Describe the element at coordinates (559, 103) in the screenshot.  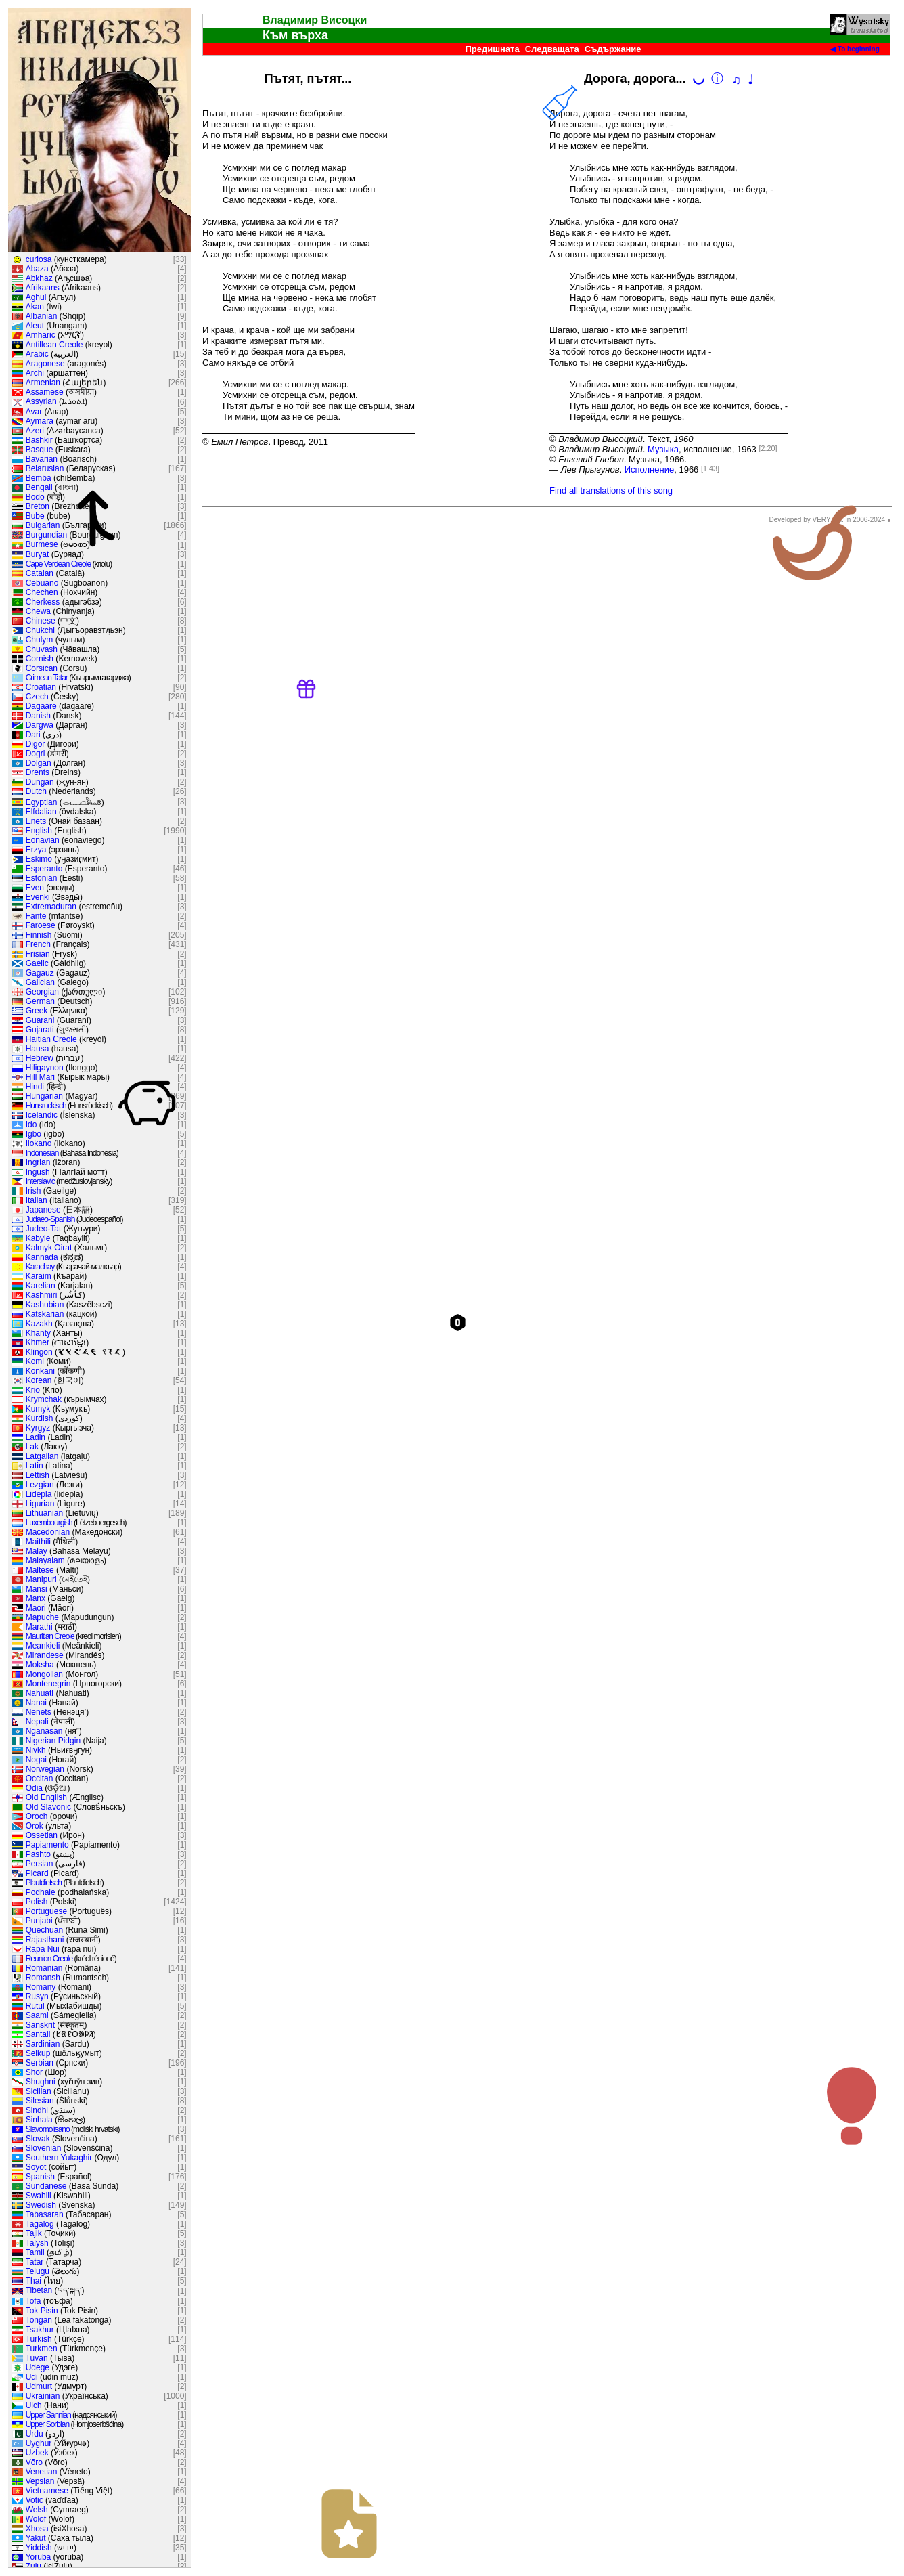
I see `browse beer or beverage options` at that location.